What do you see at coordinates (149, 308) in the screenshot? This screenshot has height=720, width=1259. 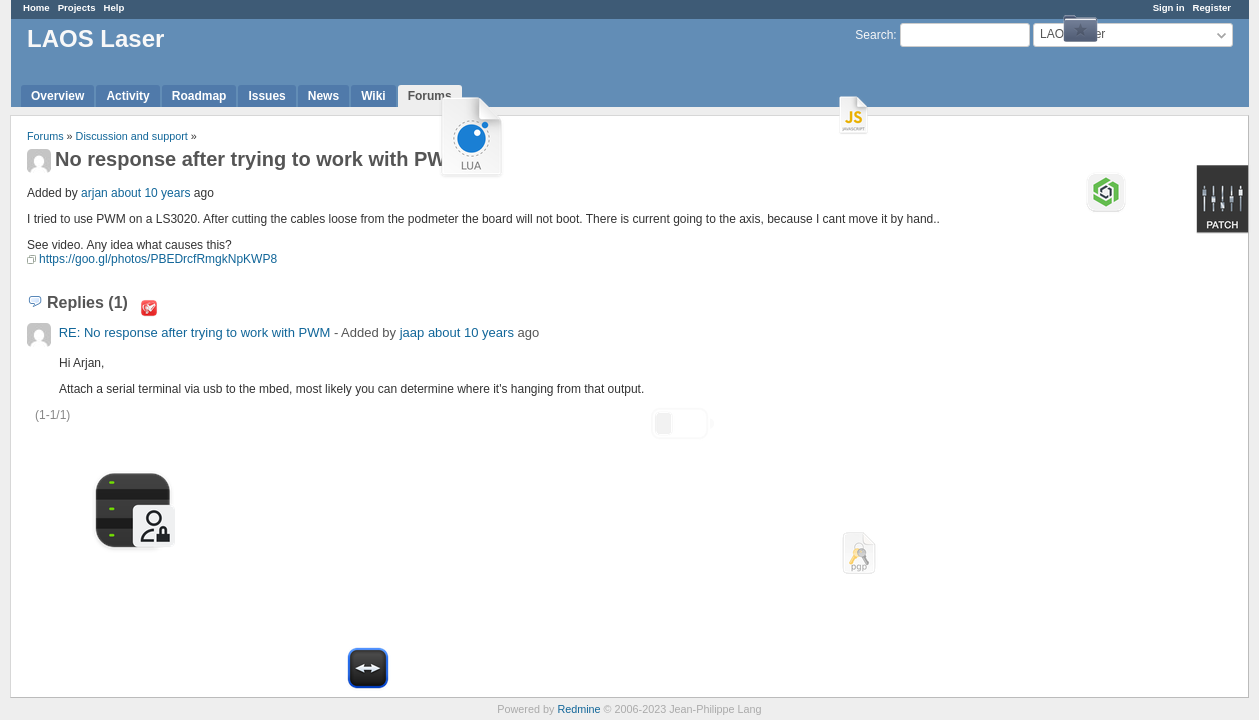 I see `launch ultrakill game` at bounding box center [149, 308].